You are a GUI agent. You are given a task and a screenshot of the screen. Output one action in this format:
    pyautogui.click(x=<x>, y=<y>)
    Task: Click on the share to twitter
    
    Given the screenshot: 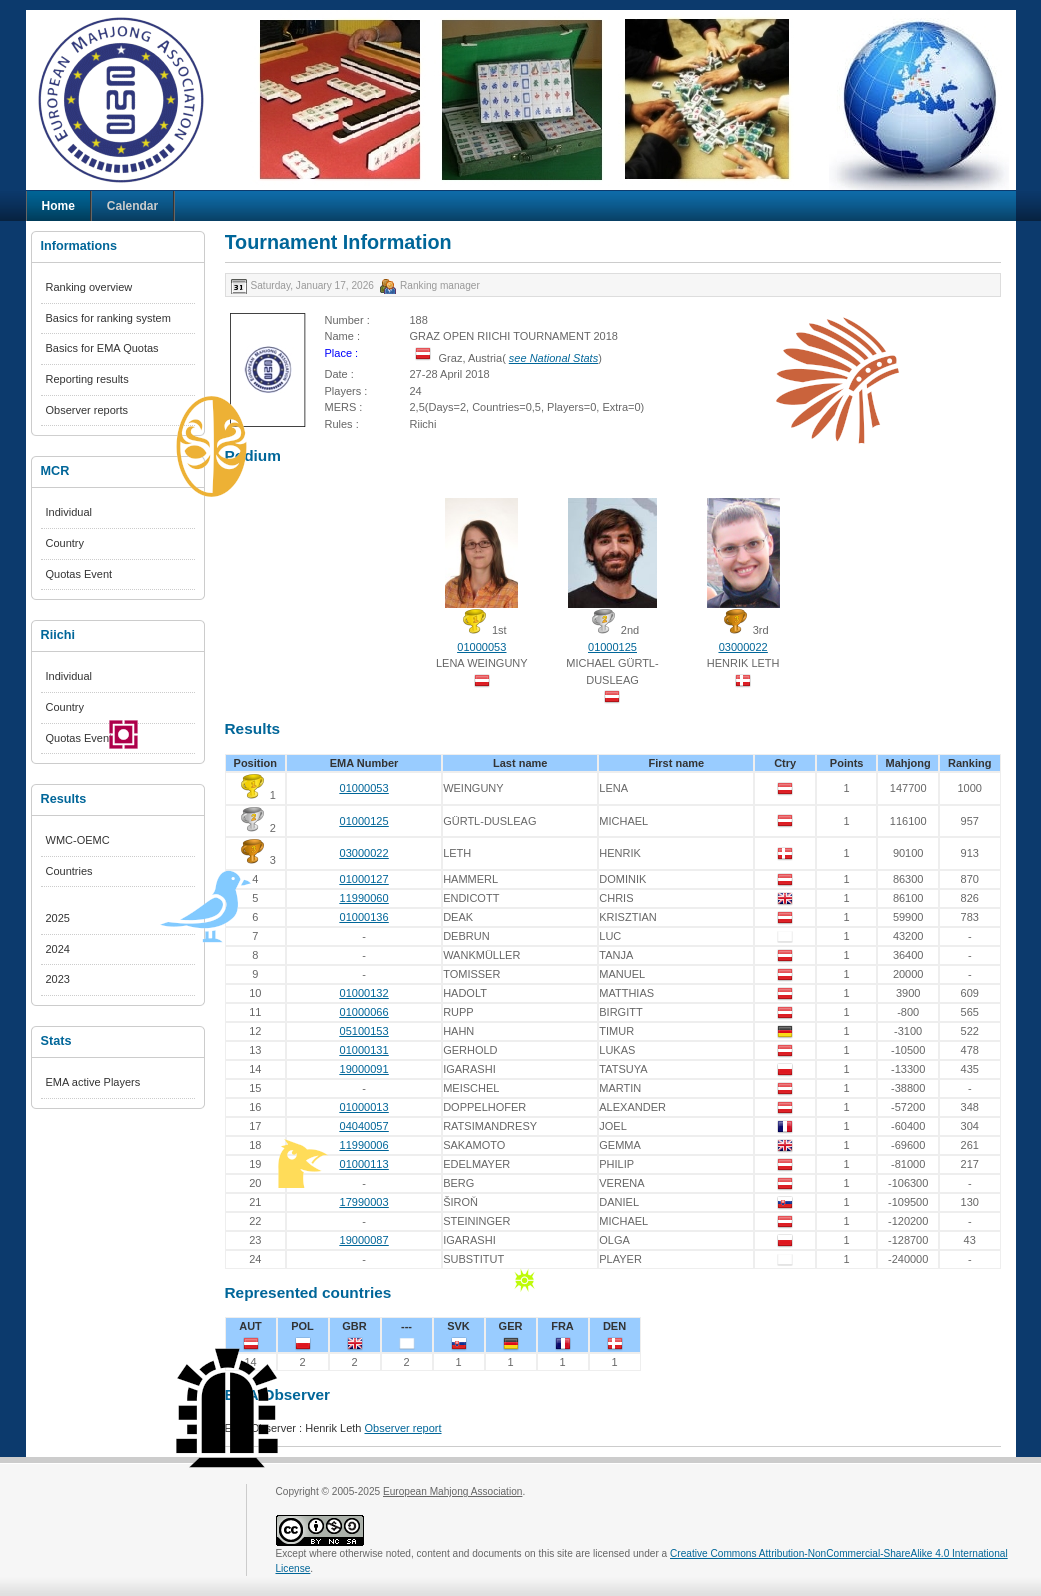 What is the action you would take?
    pyautogui.click(x=303, y=1163)
    